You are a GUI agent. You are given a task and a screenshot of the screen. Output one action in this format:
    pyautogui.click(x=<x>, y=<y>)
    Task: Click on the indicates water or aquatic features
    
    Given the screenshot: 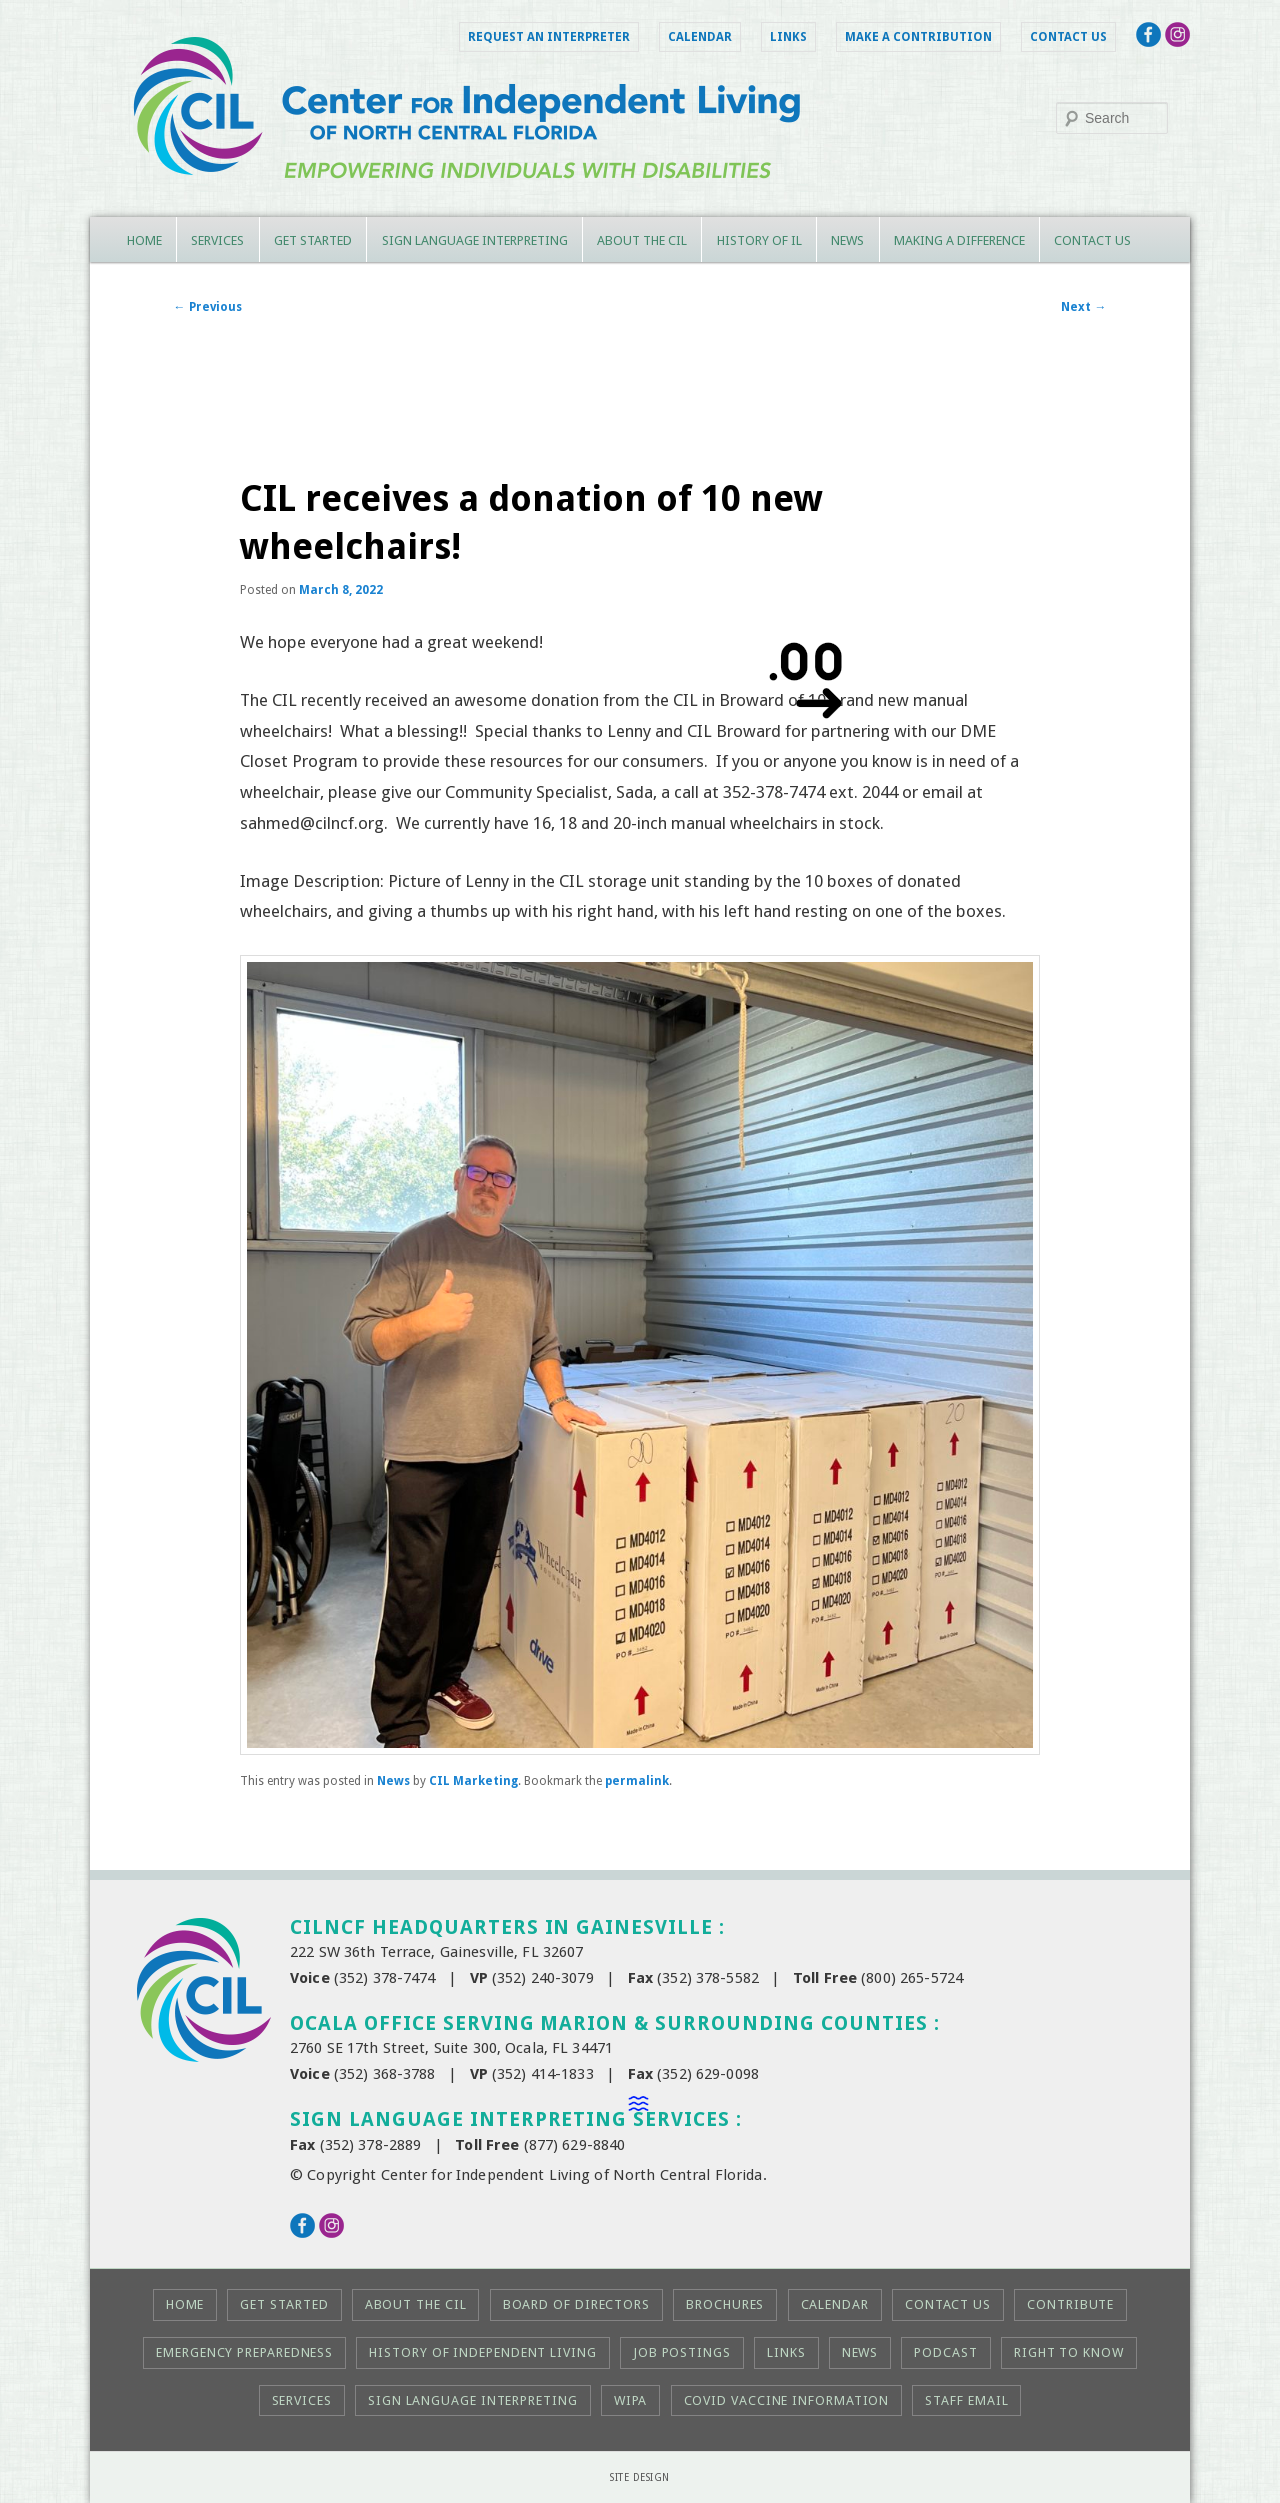 What is the action you would take?
    pyautogui.click(x=638, y=2103)
    